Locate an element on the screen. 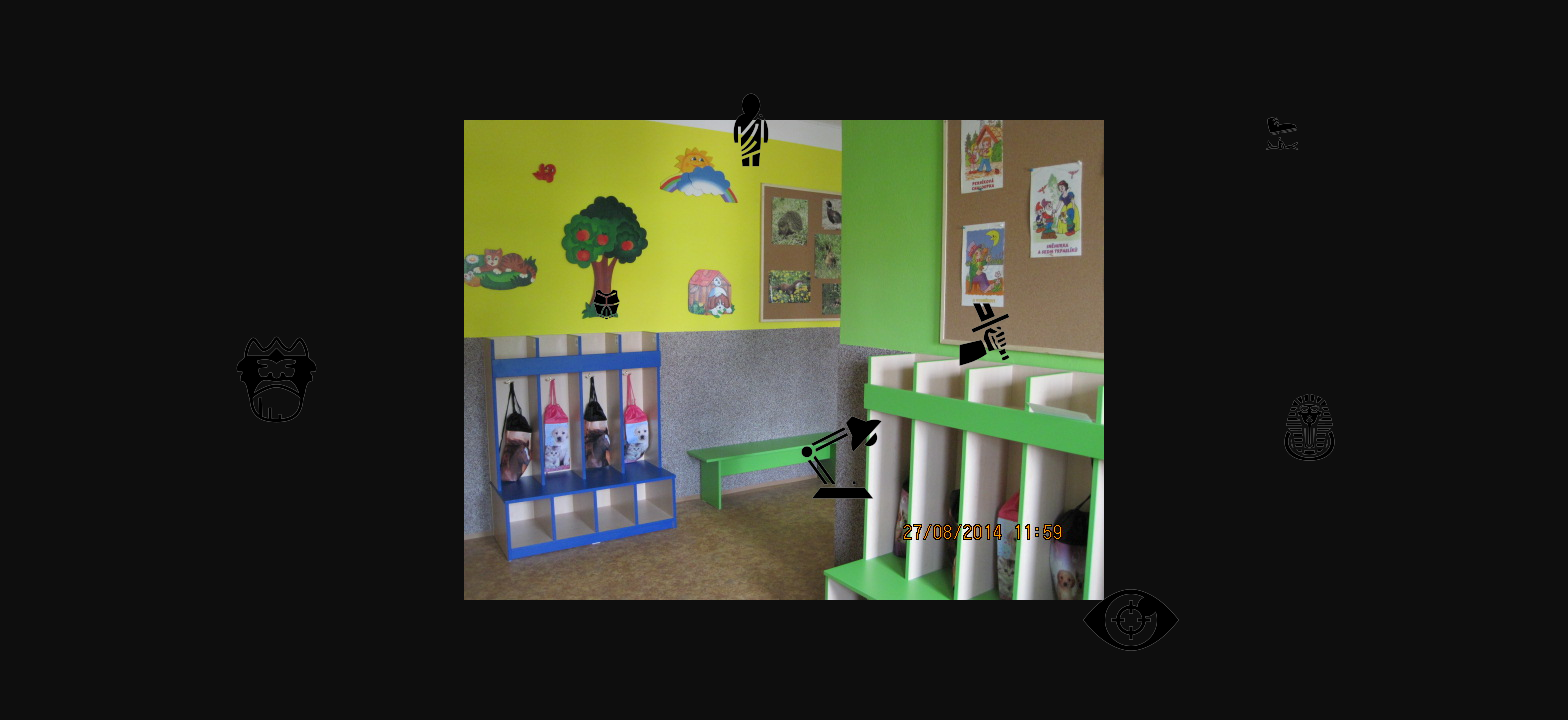  select the old king character or unit is located at coordinates (276, 379).